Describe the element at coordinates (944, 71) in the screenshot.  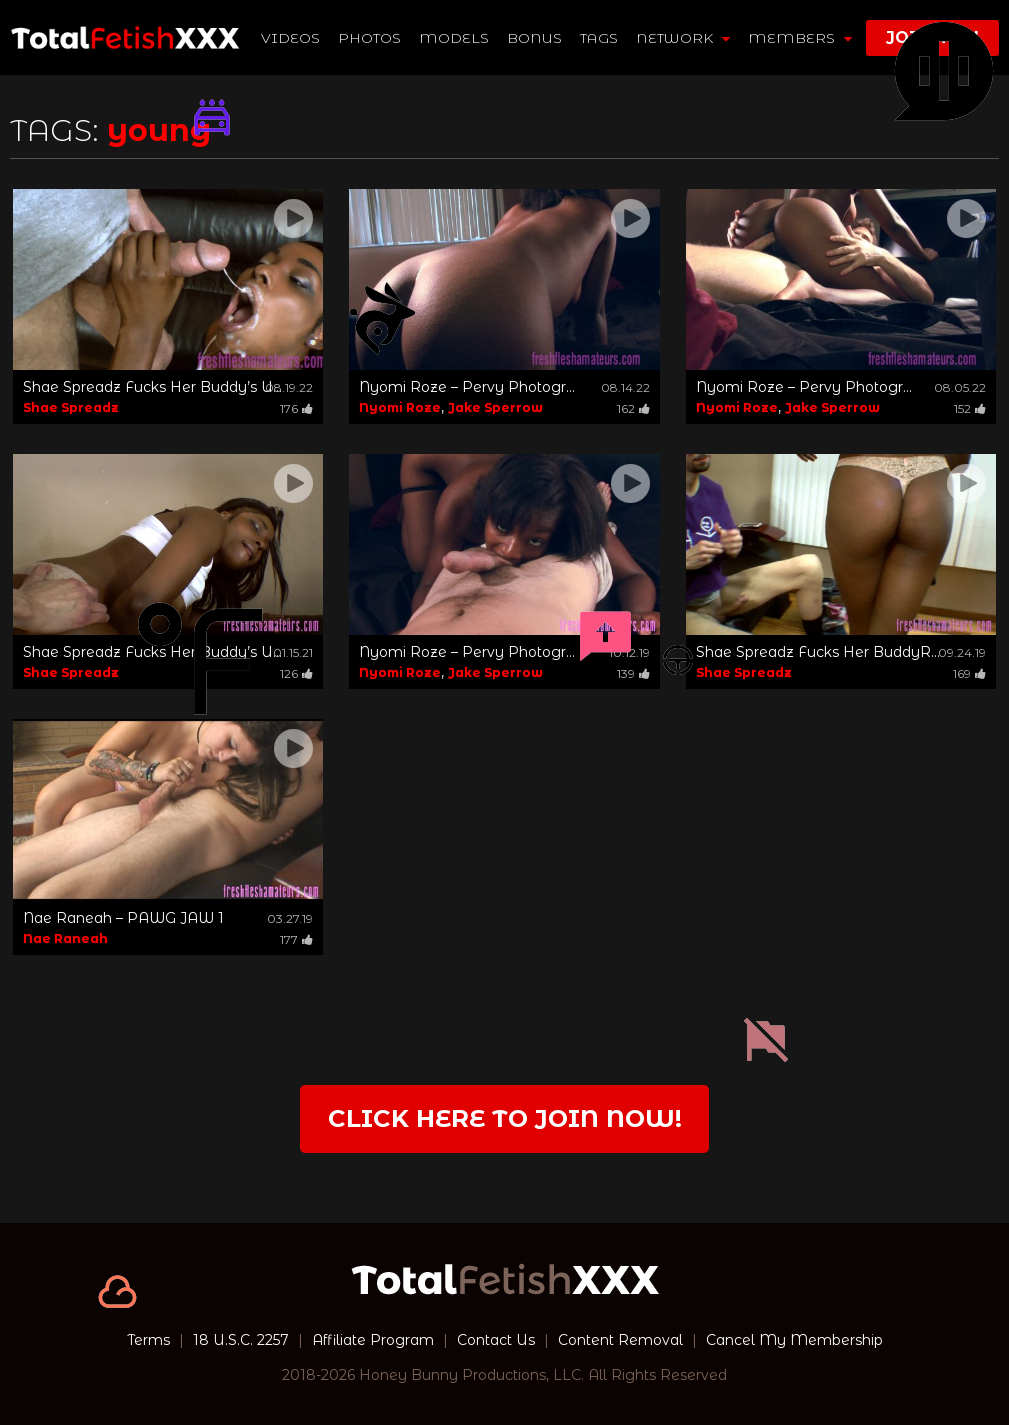
I see `start a voice chat or audio message` at that location.